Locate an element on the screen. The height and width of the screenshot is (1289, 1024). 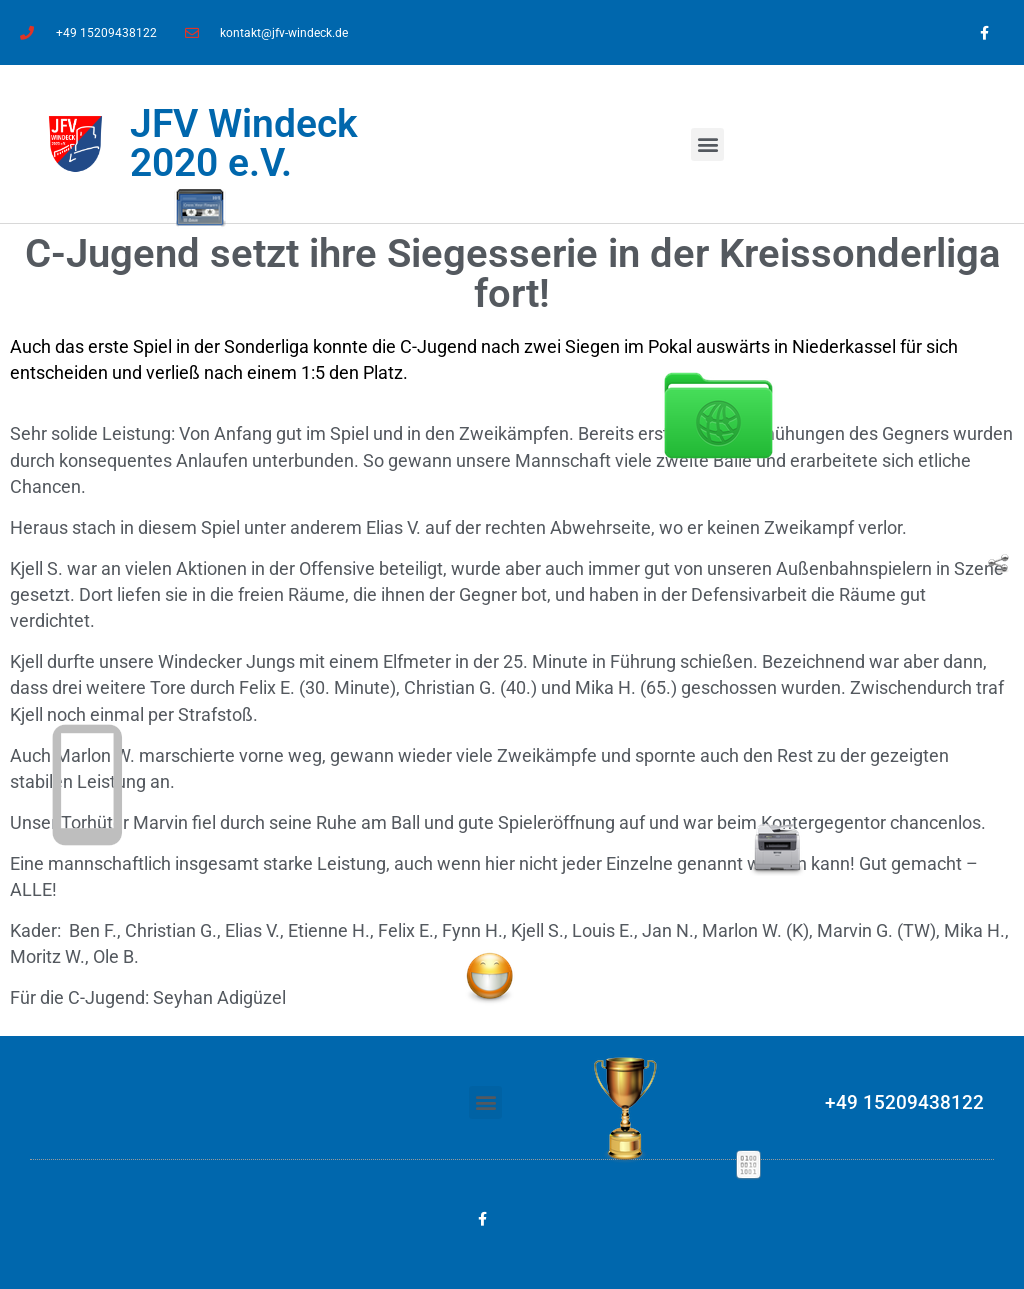
folder containing html web files is located at coordinates (718, 415).